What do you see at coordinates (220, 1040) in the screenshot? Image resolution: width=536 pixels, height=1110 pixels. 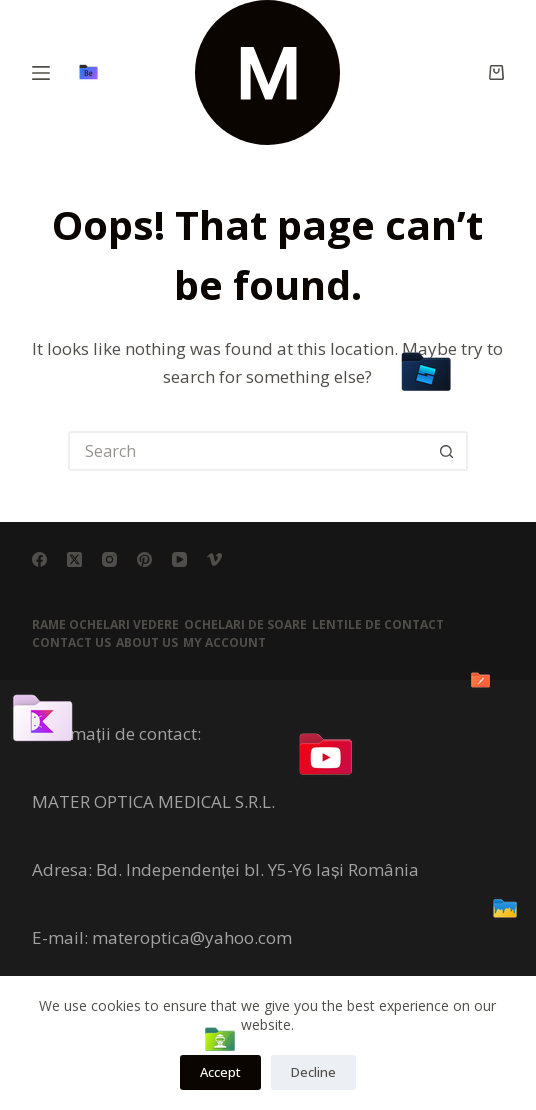 I see `open folder for VR or augmented reality projects` at bounding box center [220, 1040].